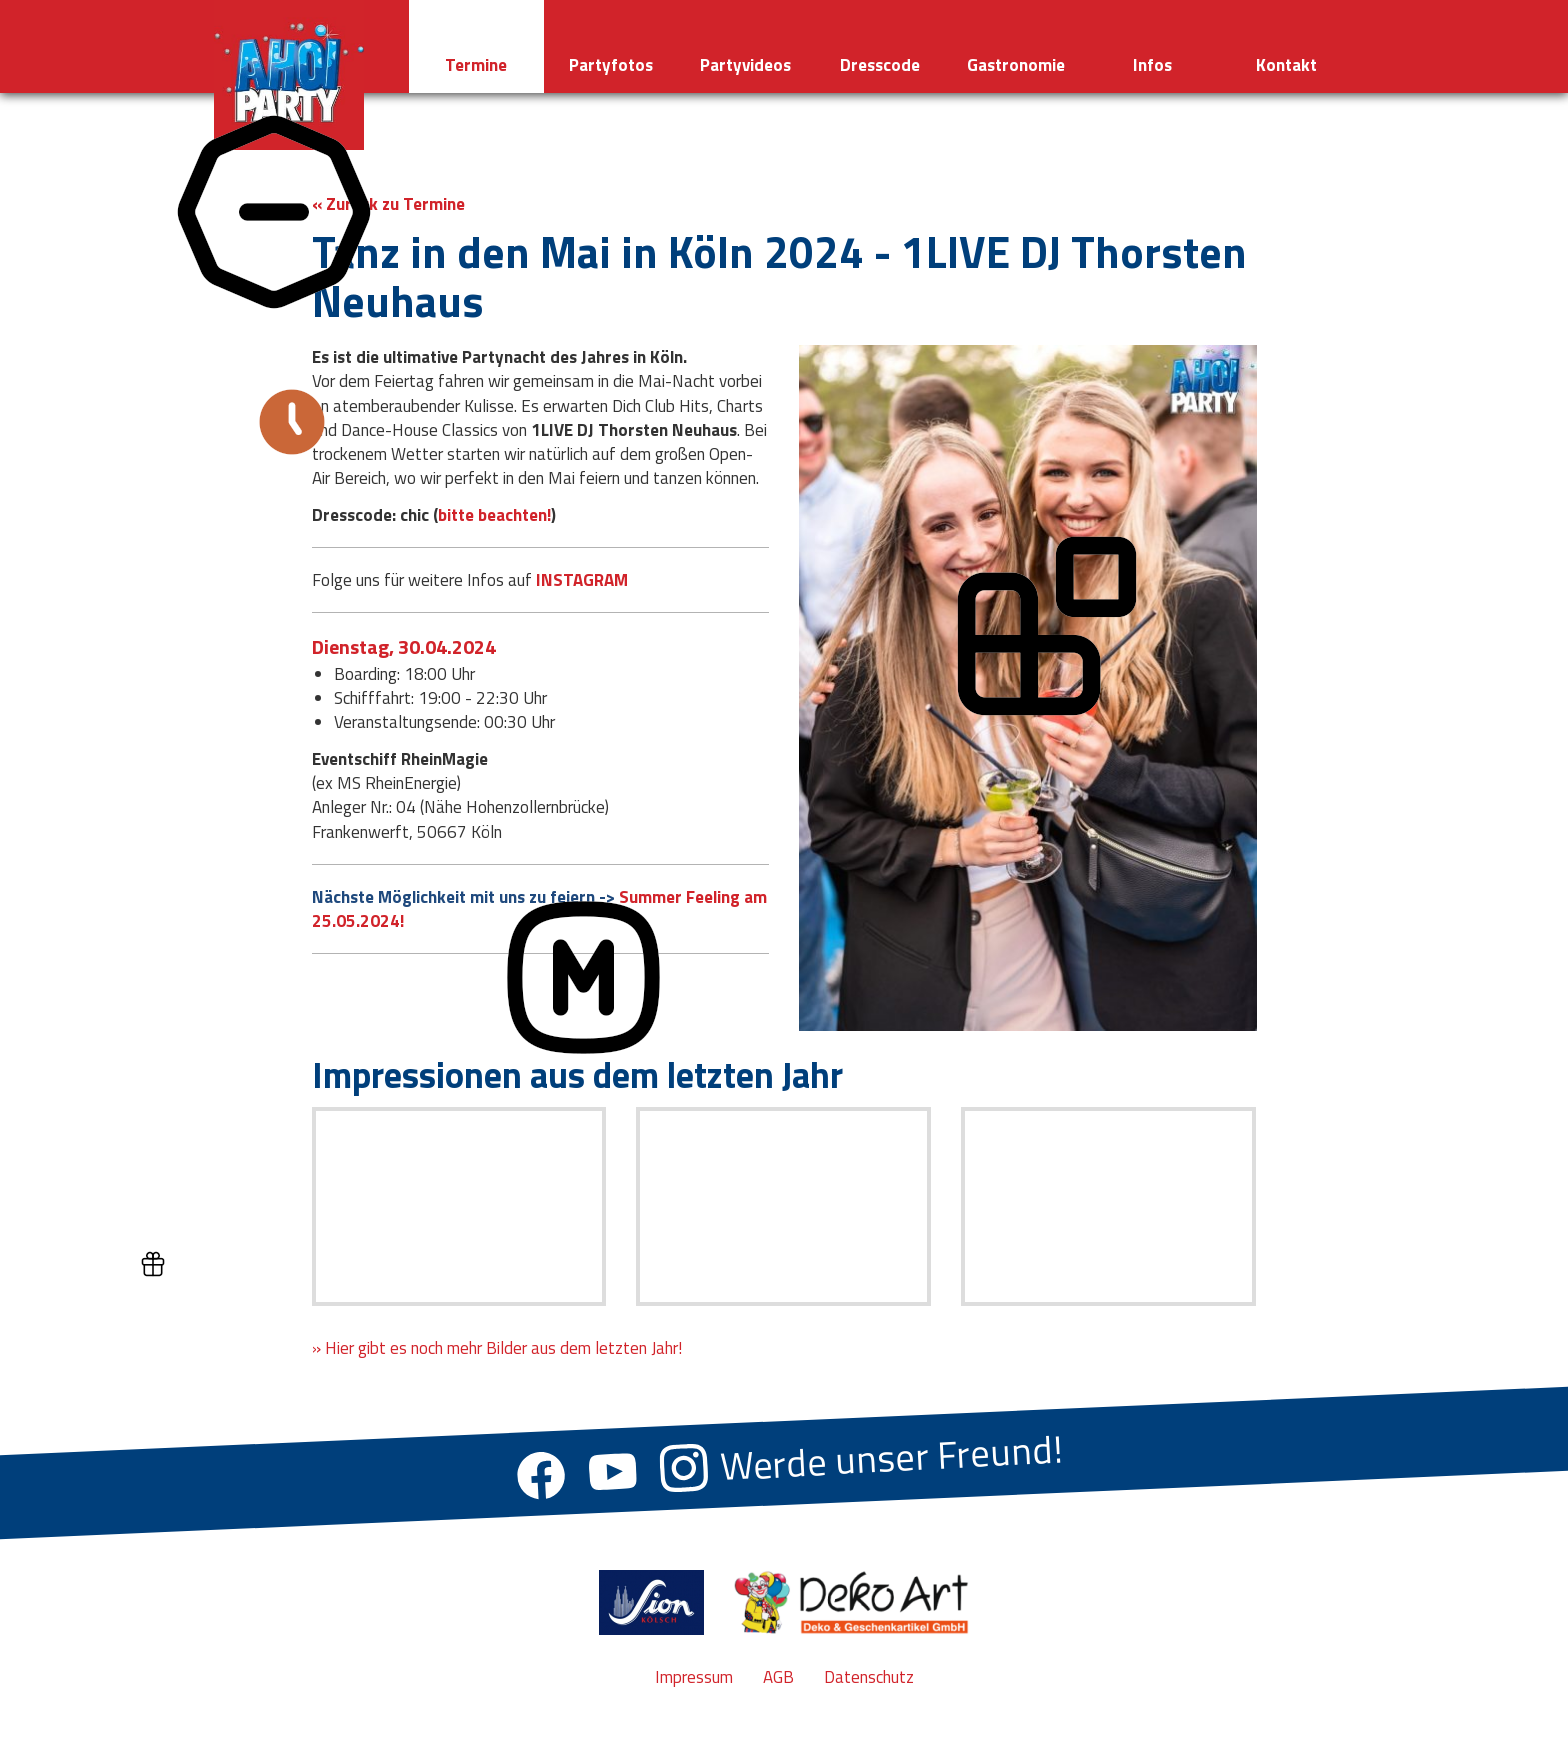 This screenshot has width=1568, height=1754. I want to click on indicates the current time or timestamp, so click(292, 422).